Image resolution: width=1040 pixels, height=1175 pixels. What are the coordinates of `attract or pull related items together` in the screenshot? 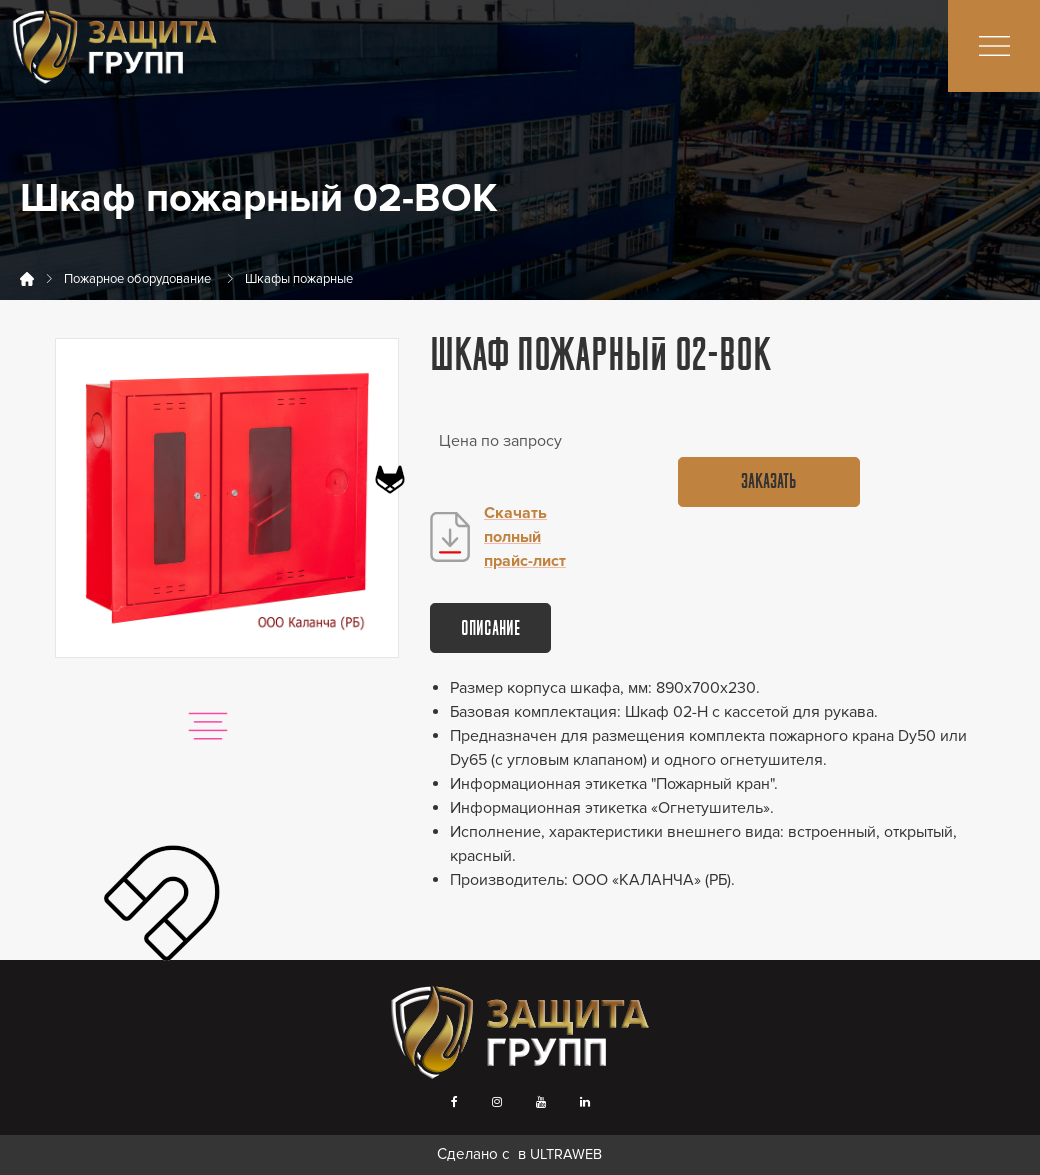 It's located at (164, 901).